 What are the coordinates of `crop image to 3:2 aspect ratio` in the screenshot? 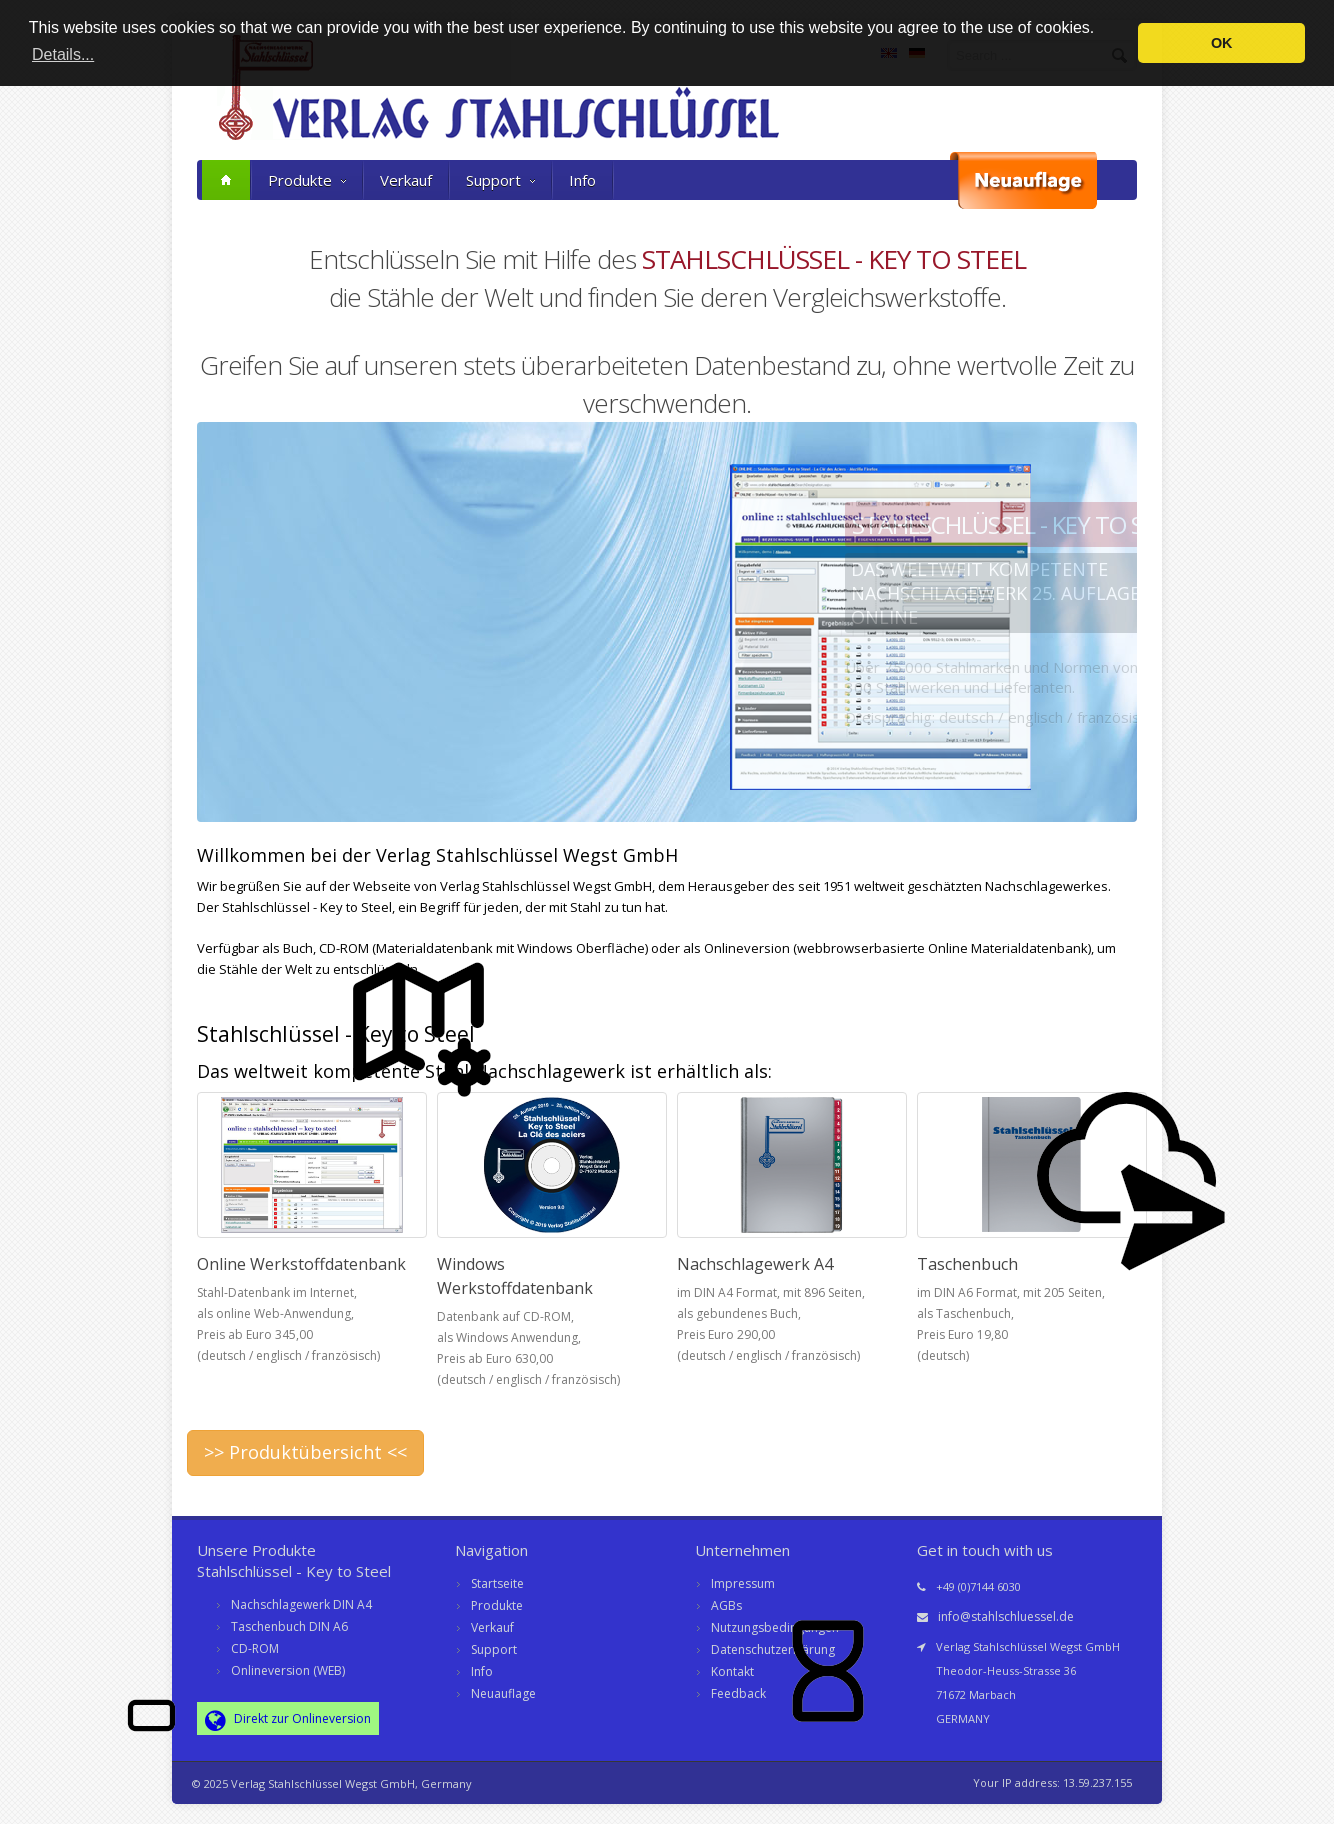 It's located at (151, 1715).